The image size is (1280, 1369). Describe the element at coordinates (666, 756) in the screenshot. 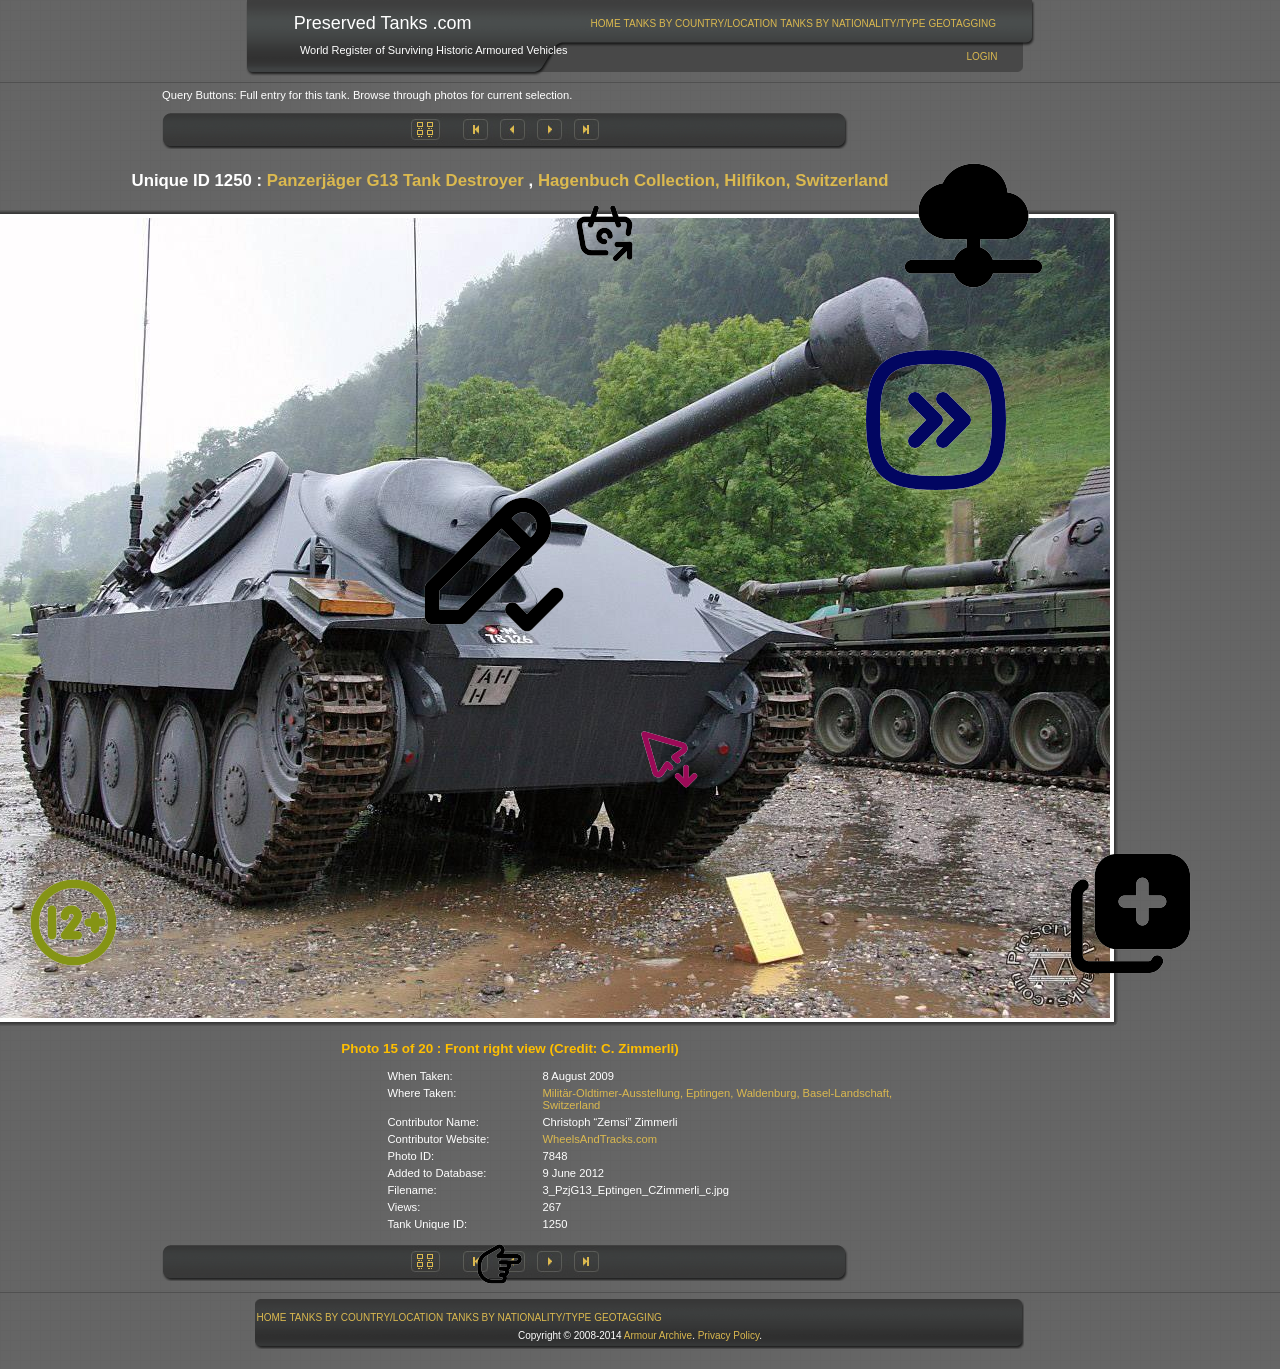

I see `scroll or navigate downward` at that location.